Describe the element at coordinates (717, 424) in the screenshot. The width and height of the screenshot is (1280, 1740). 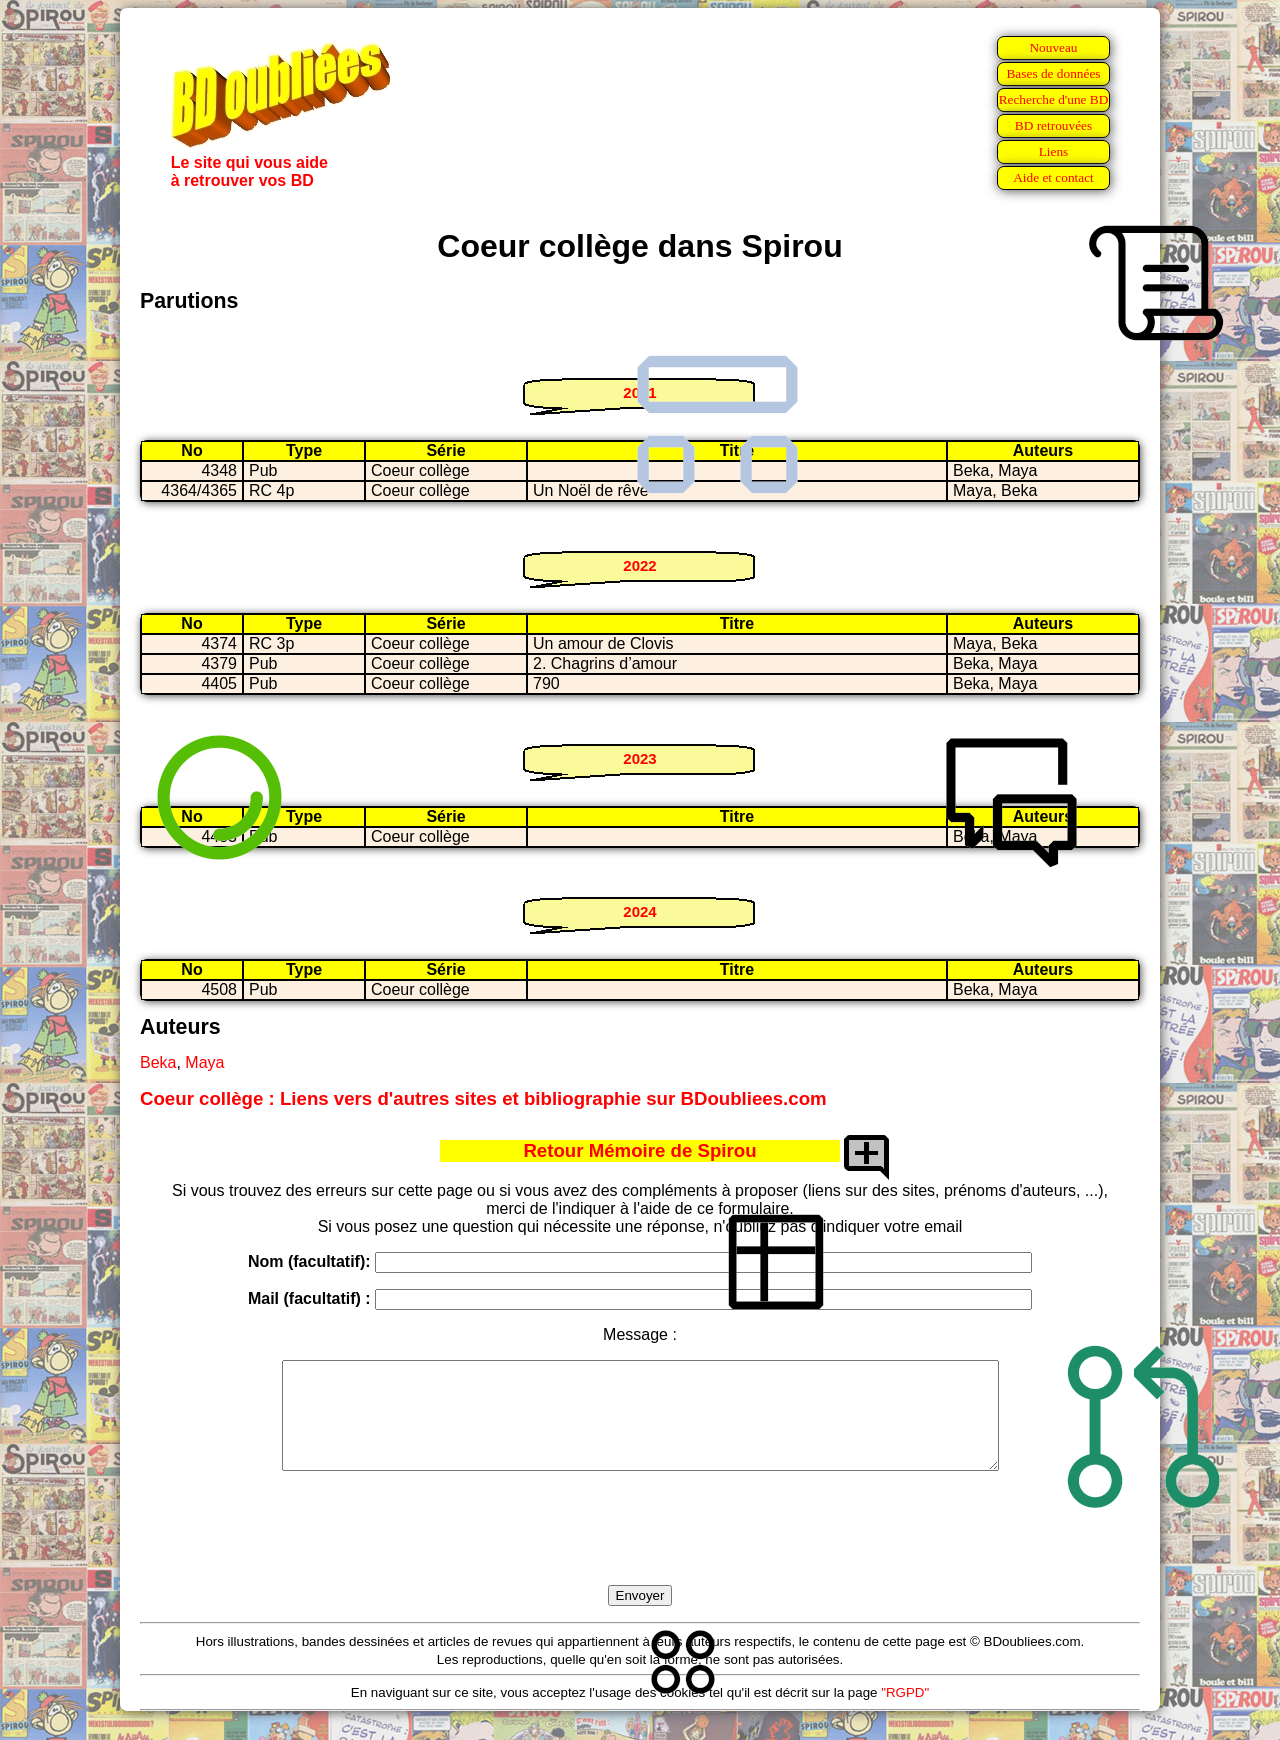
I see `view code structure or hierarchy` at that location.